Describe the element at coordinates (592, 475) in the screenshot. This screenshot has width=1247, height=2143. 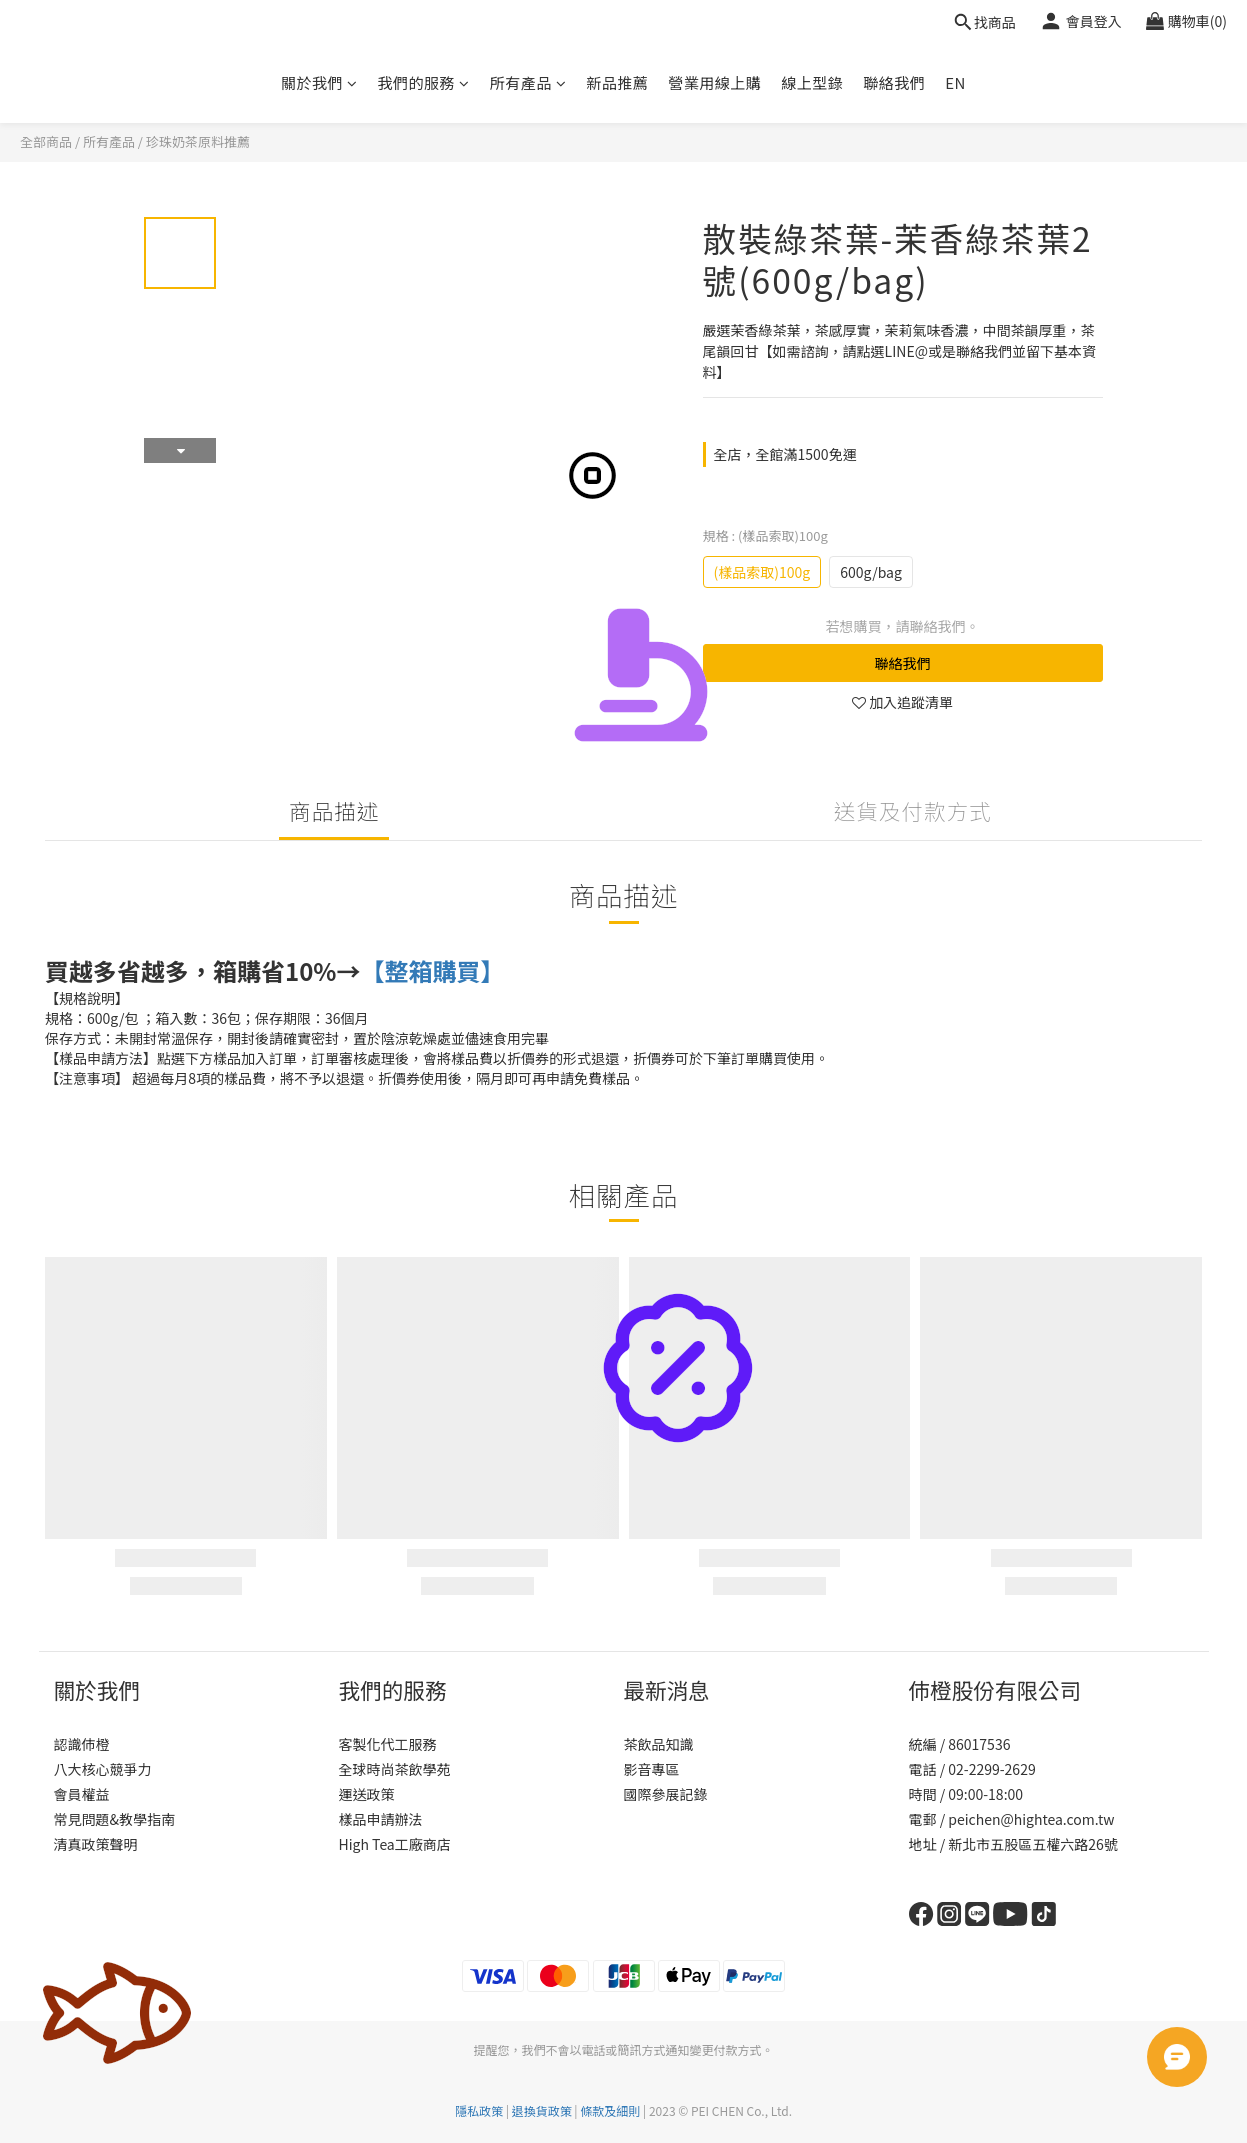
I see `stop playback or recording` at that location.